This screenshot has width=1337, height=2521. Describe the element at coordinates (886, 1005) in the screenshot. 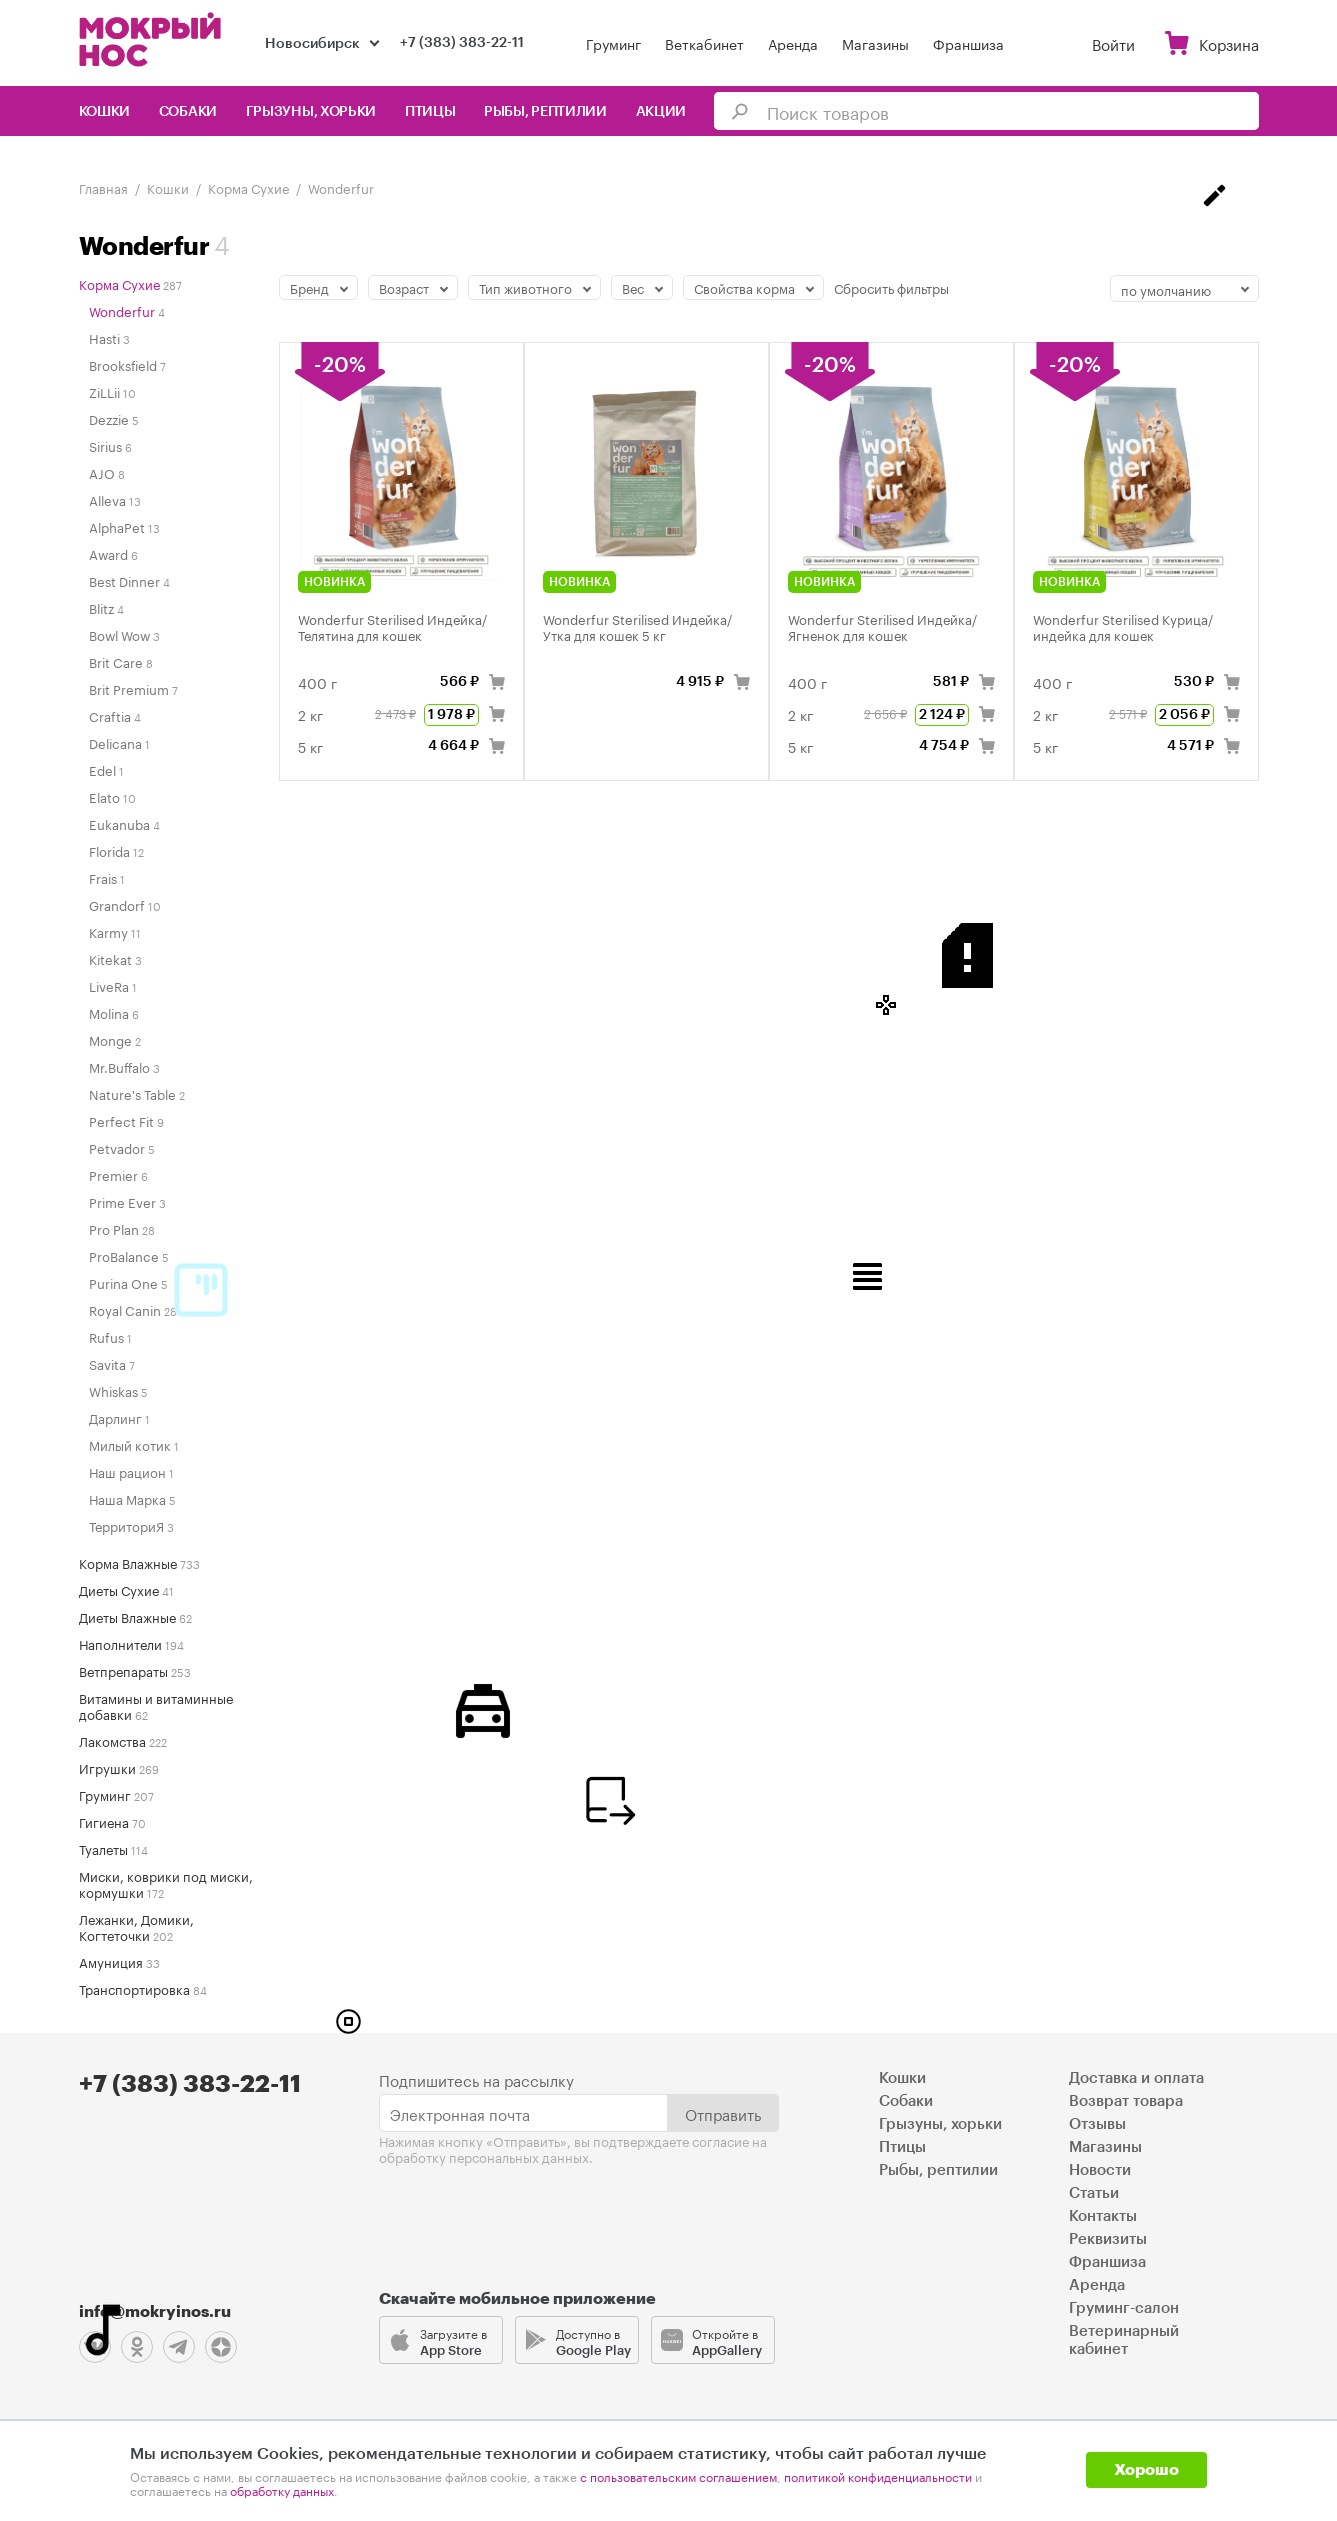

I see `access gaming features or controls` at that location.